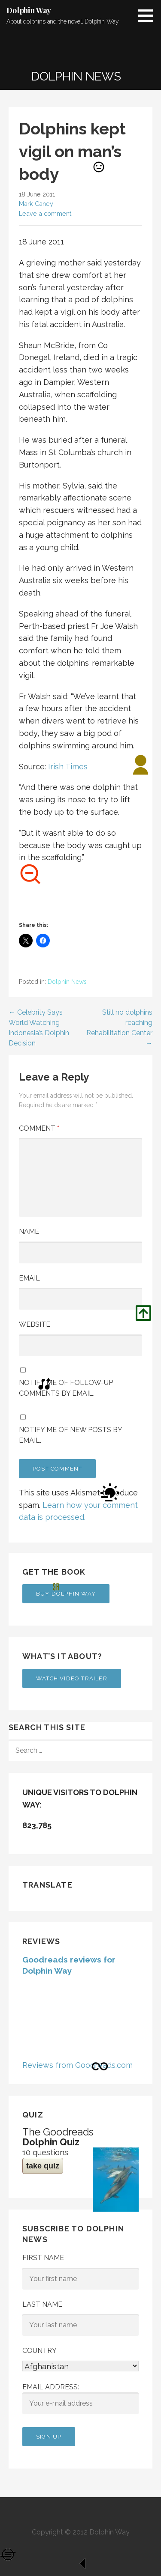 The height and width of the screenshot is (2576, 161). I want to click on ioxhost web hosting service logo, so click(8, 2554).